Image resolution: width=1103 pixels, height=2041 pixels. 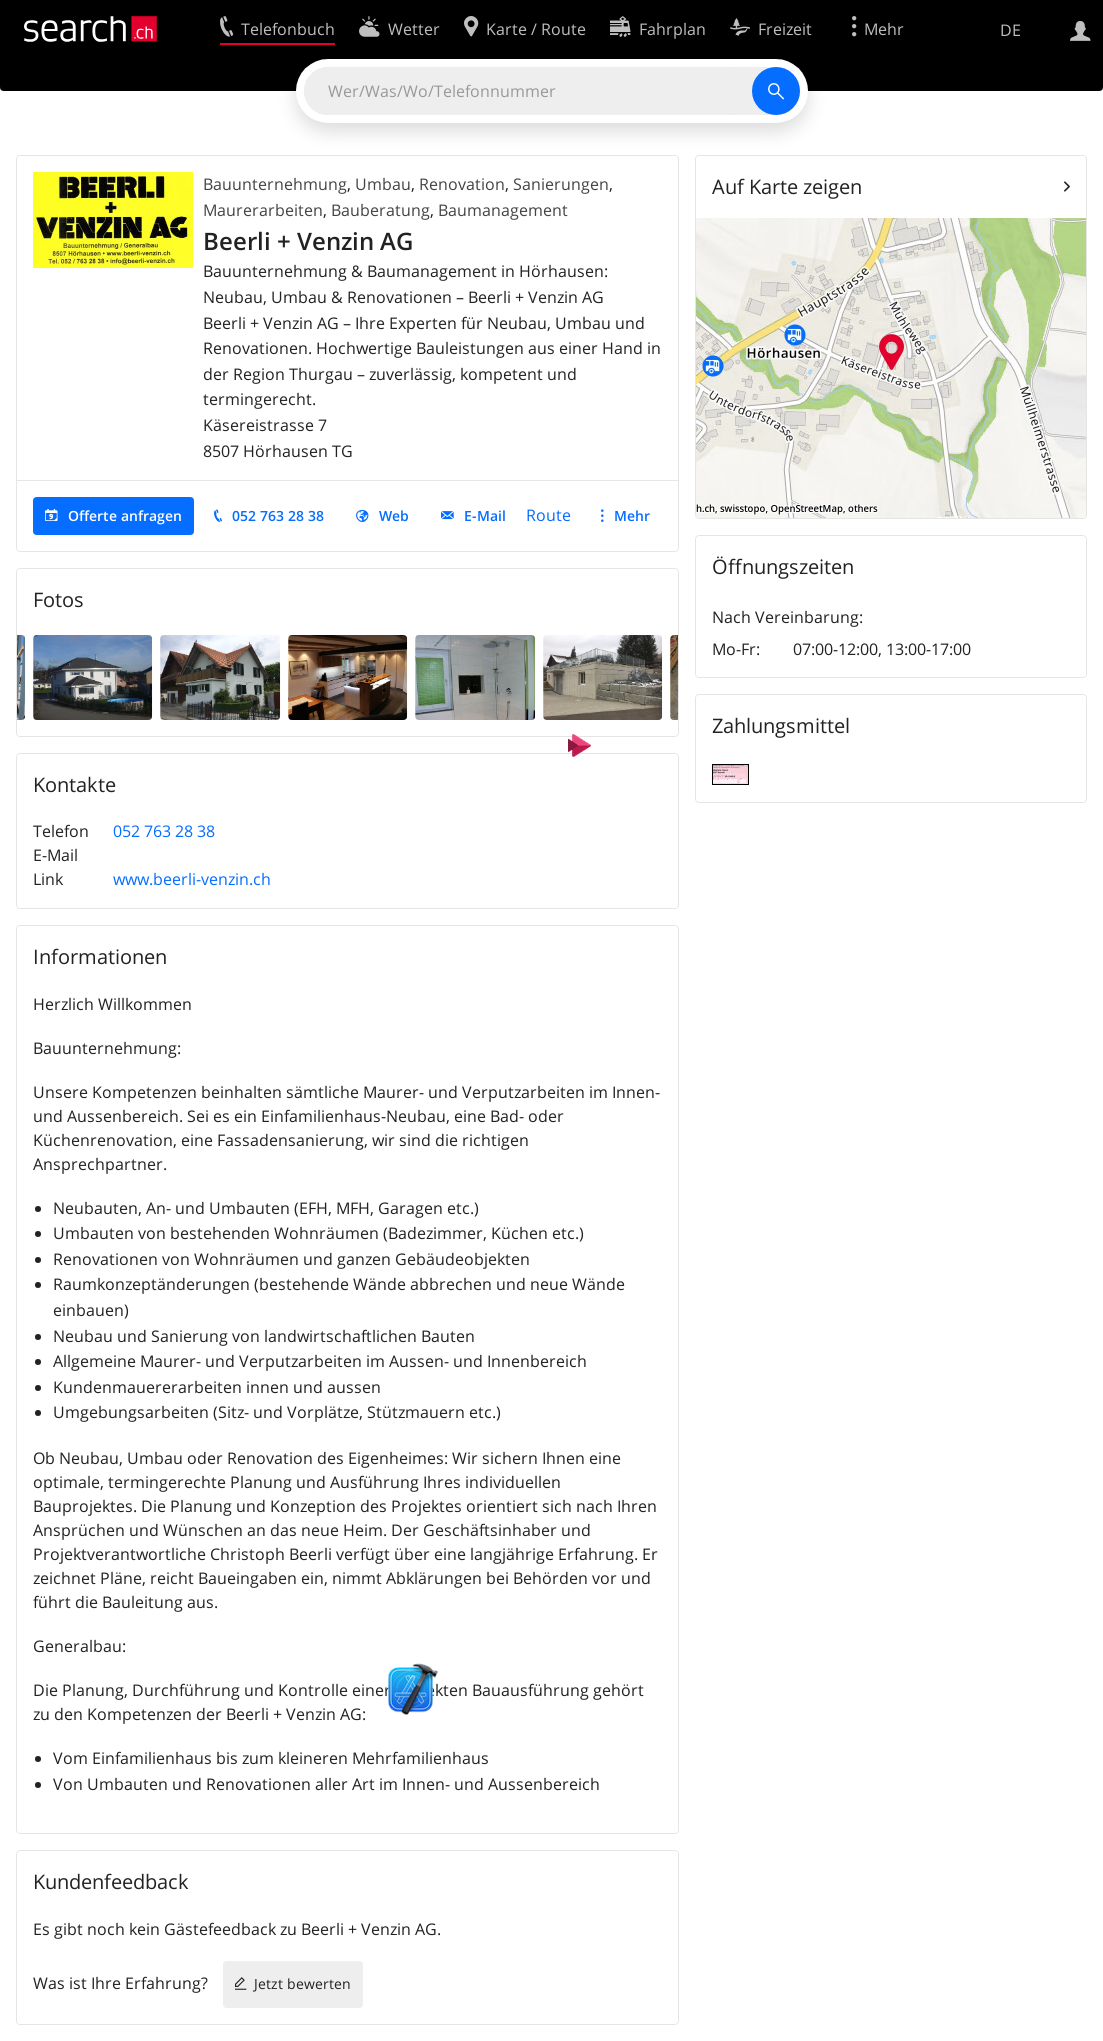 What do you see at coordinates (410, 1689) in the screenshot?
I see `open Xcode development environment` at bounding box center [410, 1689].